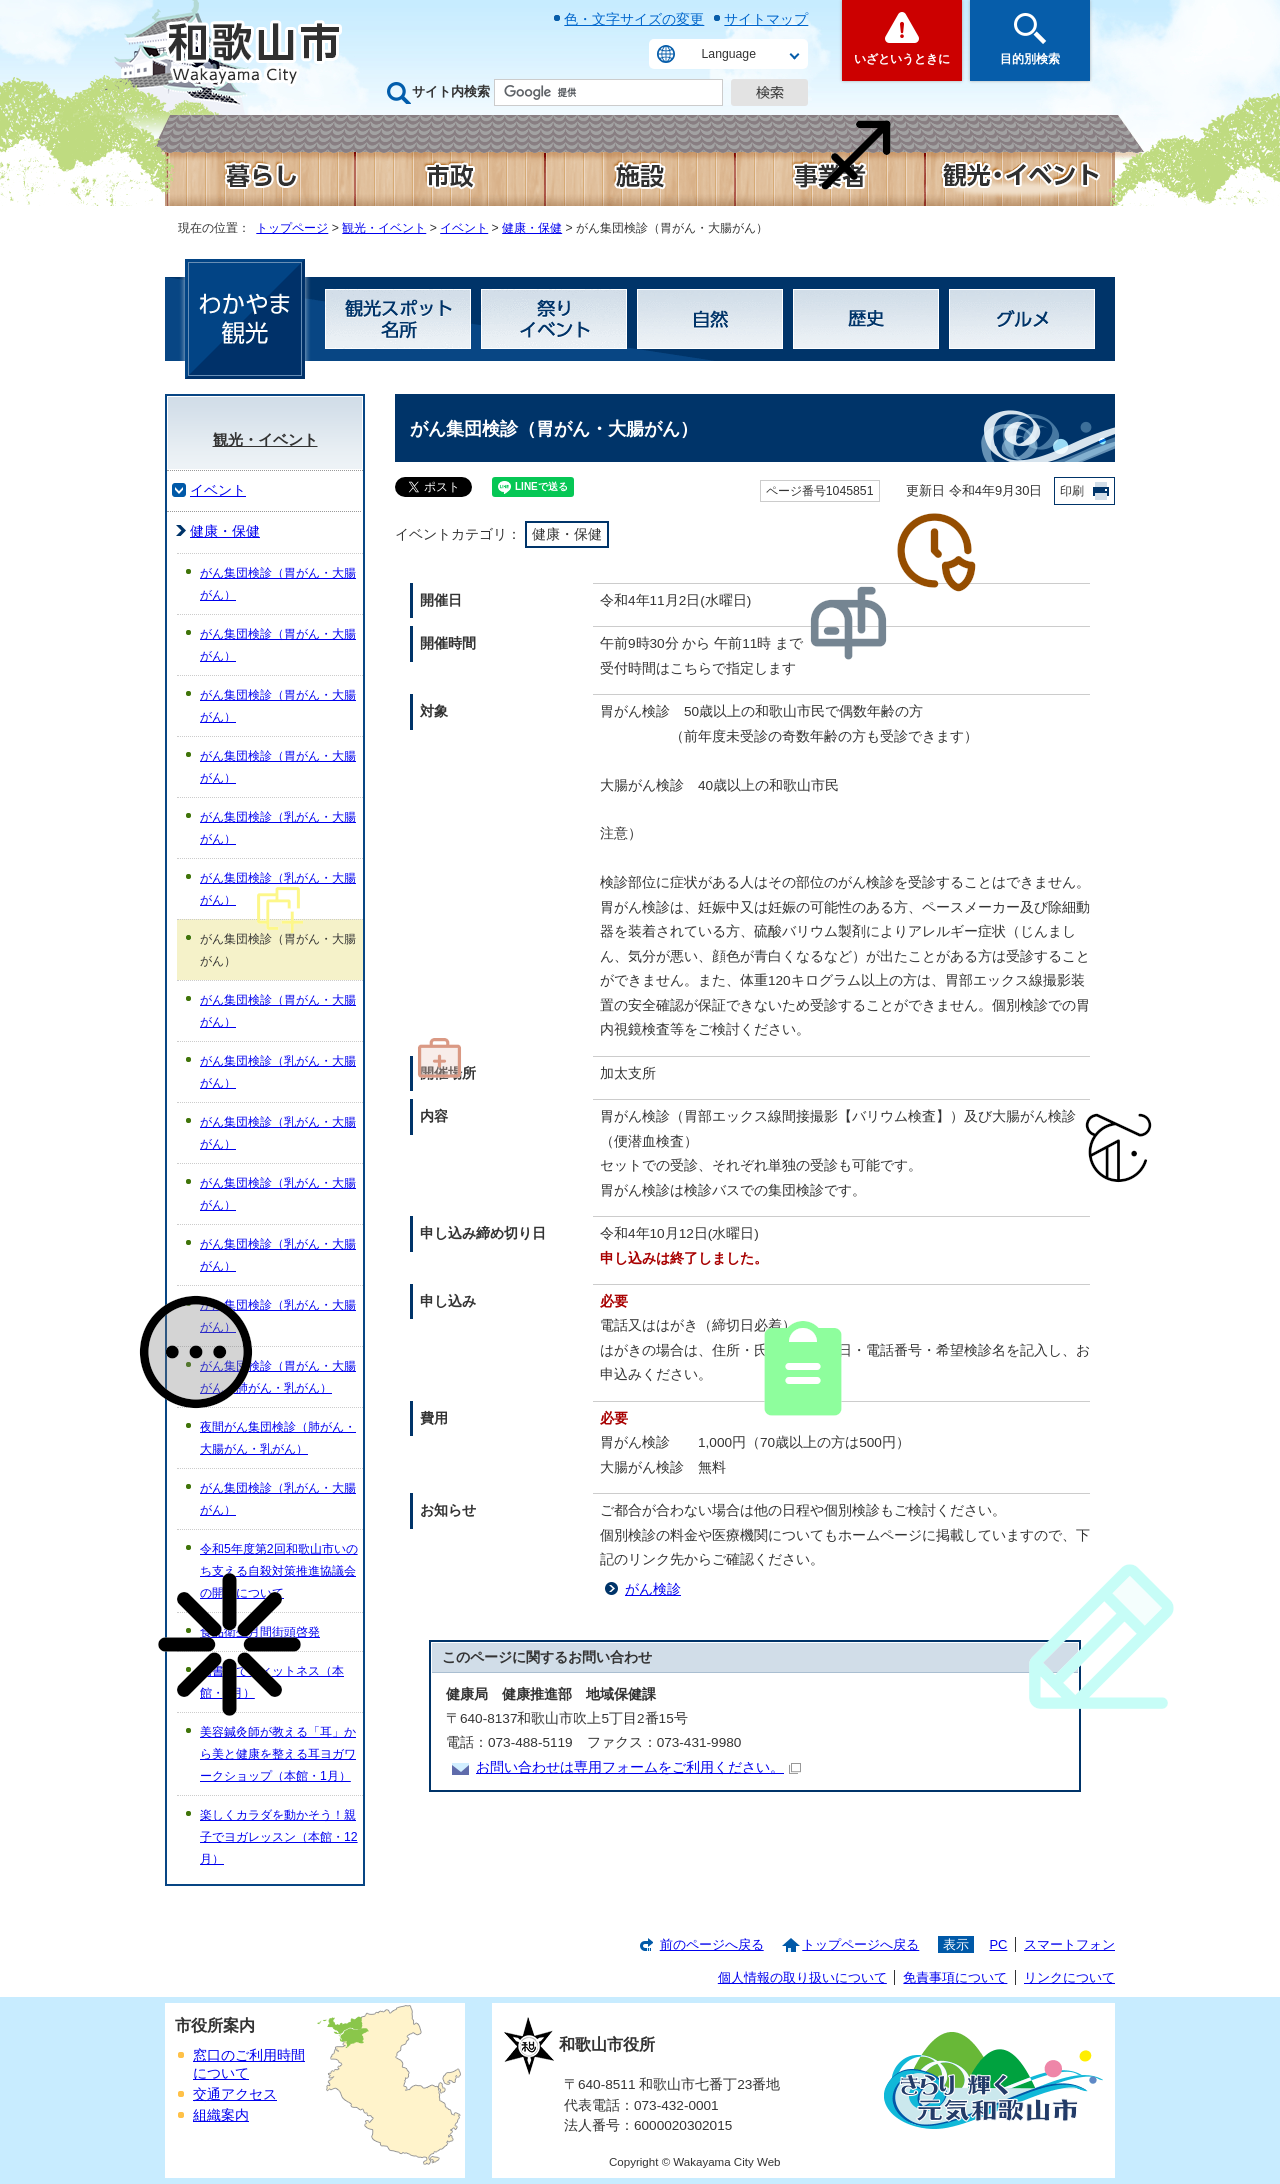 The height and width of the screenshot is (2184, 1280). What do you see at coordinates (856, 155) in the screenshot?
I see `sagittarius zodiac sign indicator` at bounding box center [856, 155].